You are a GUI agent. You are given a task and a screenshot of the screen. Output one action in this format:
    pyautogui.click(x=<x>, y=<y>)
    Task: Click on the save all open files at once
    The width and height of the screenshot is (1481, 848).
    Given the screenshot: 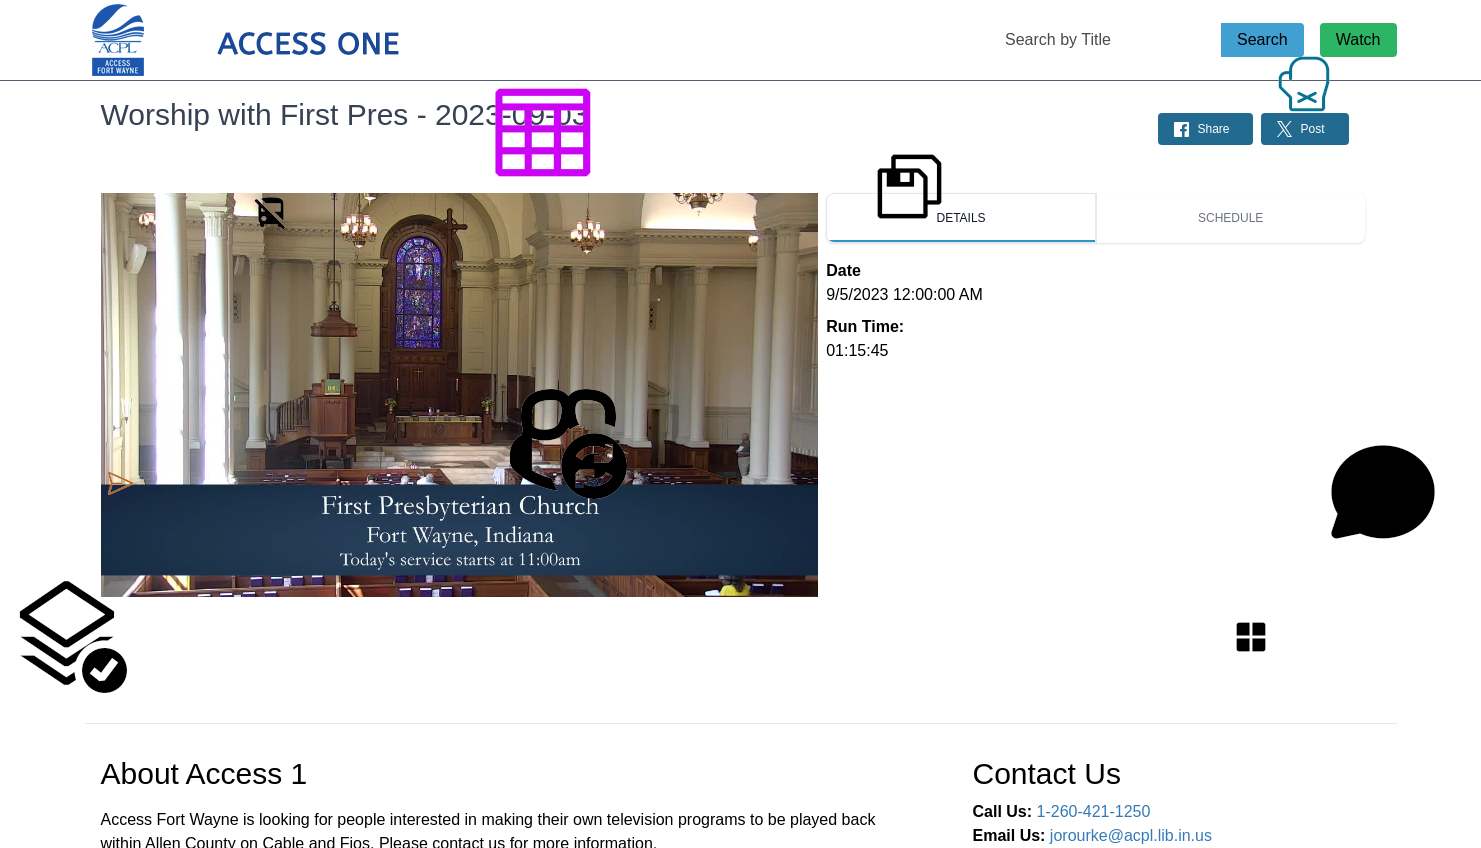 What is the action you would take?
    pyautogui.click(x=909, y=186)
    